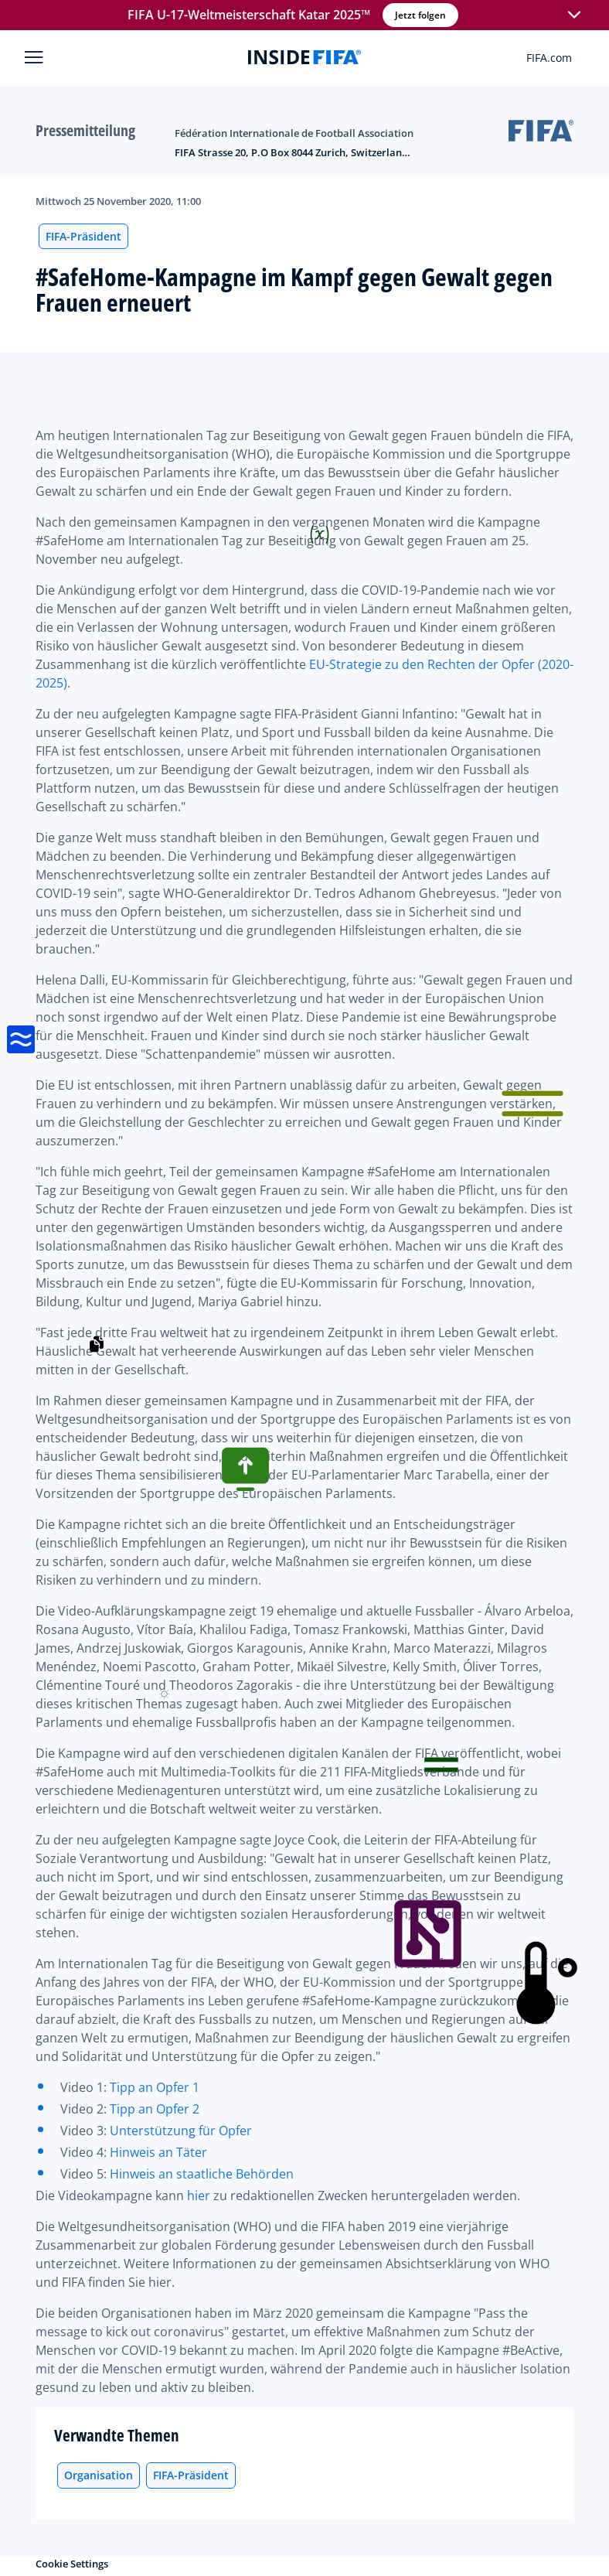 This screenshot has height=2576, width=609. What do you see at coordinates (427, 1933) in the screenshot?
I see `access circuit or hardware settings` at bounding box center [427, 1933].